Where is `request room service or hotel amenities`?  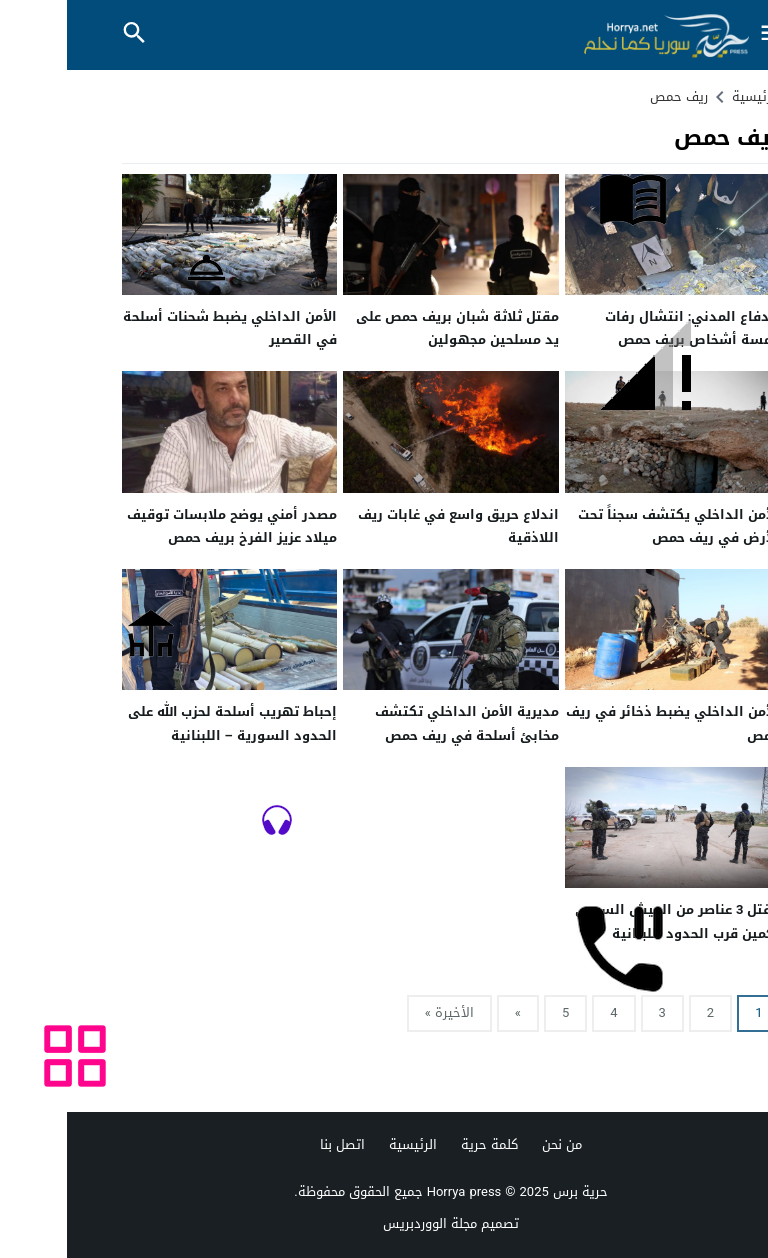
request room service or hotel amenities is located at coordinates (206, 267).